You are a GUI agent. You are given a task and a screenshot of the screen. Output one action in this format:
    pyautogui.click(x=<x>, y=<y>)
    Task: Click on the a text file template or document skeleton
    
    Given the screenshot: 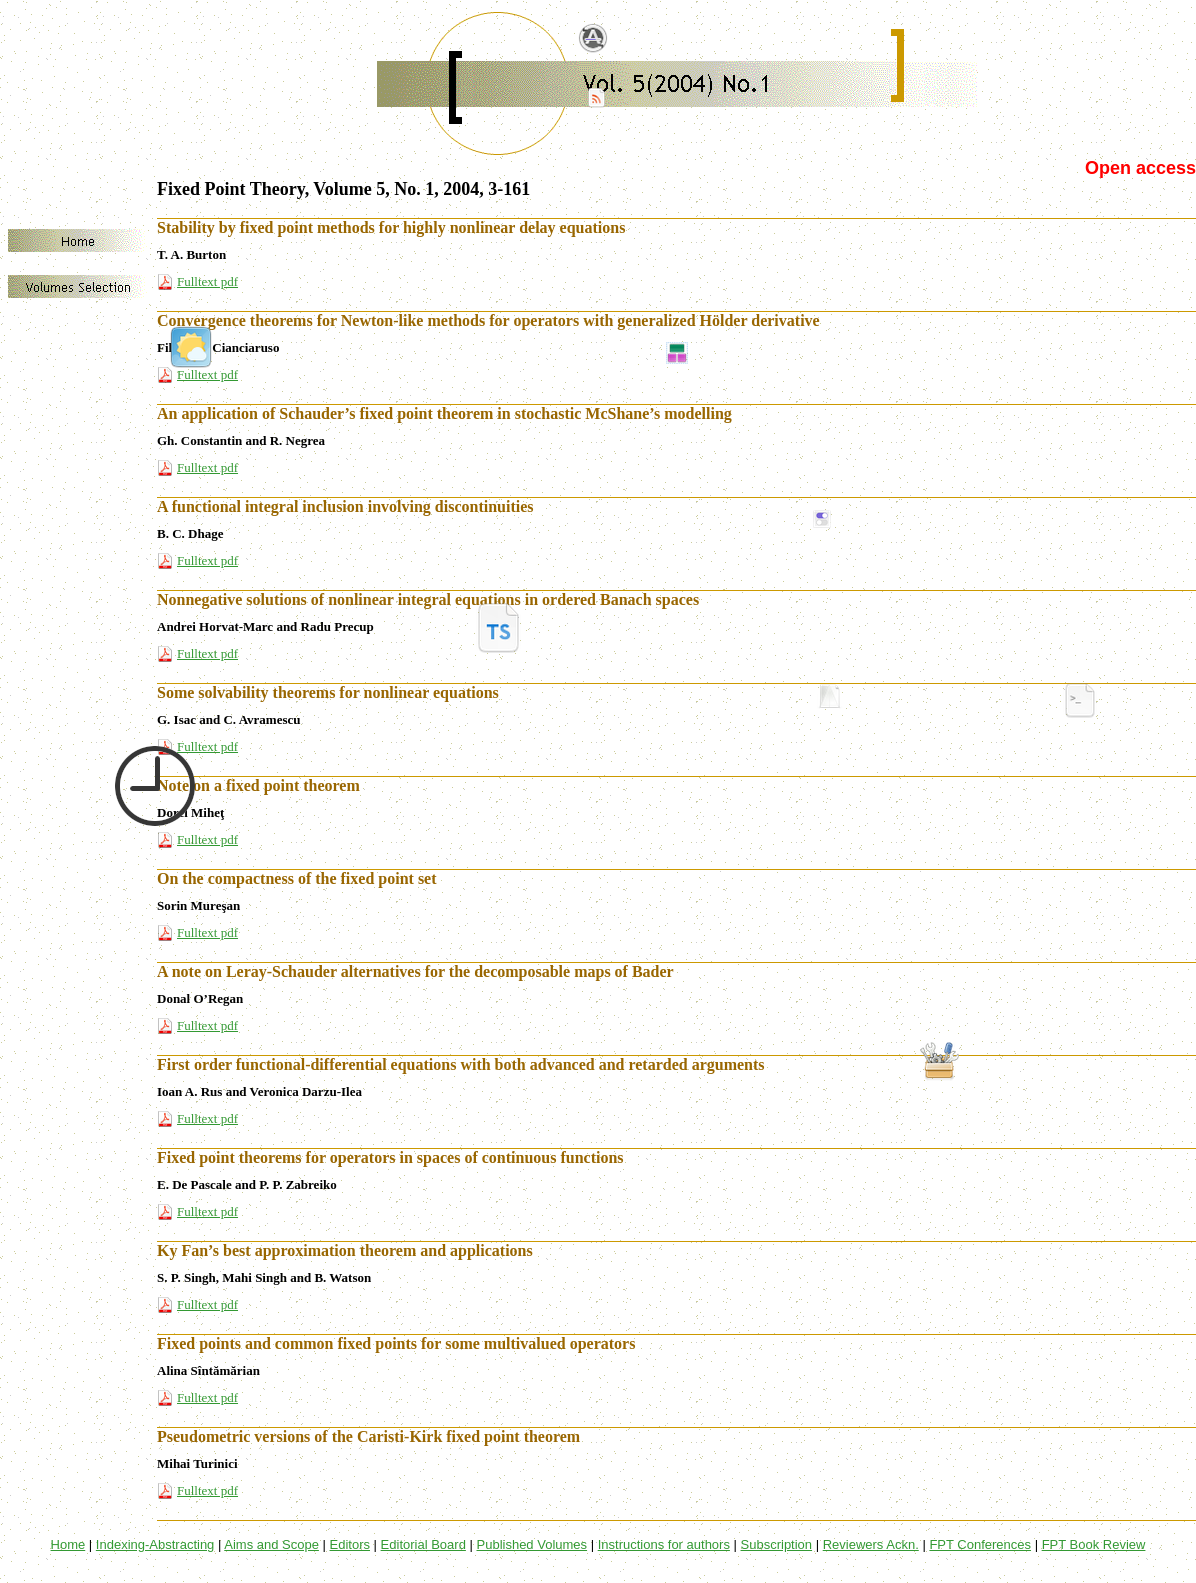 What is the action you would take?
    pyautogui.click(x=830, y=696)
    